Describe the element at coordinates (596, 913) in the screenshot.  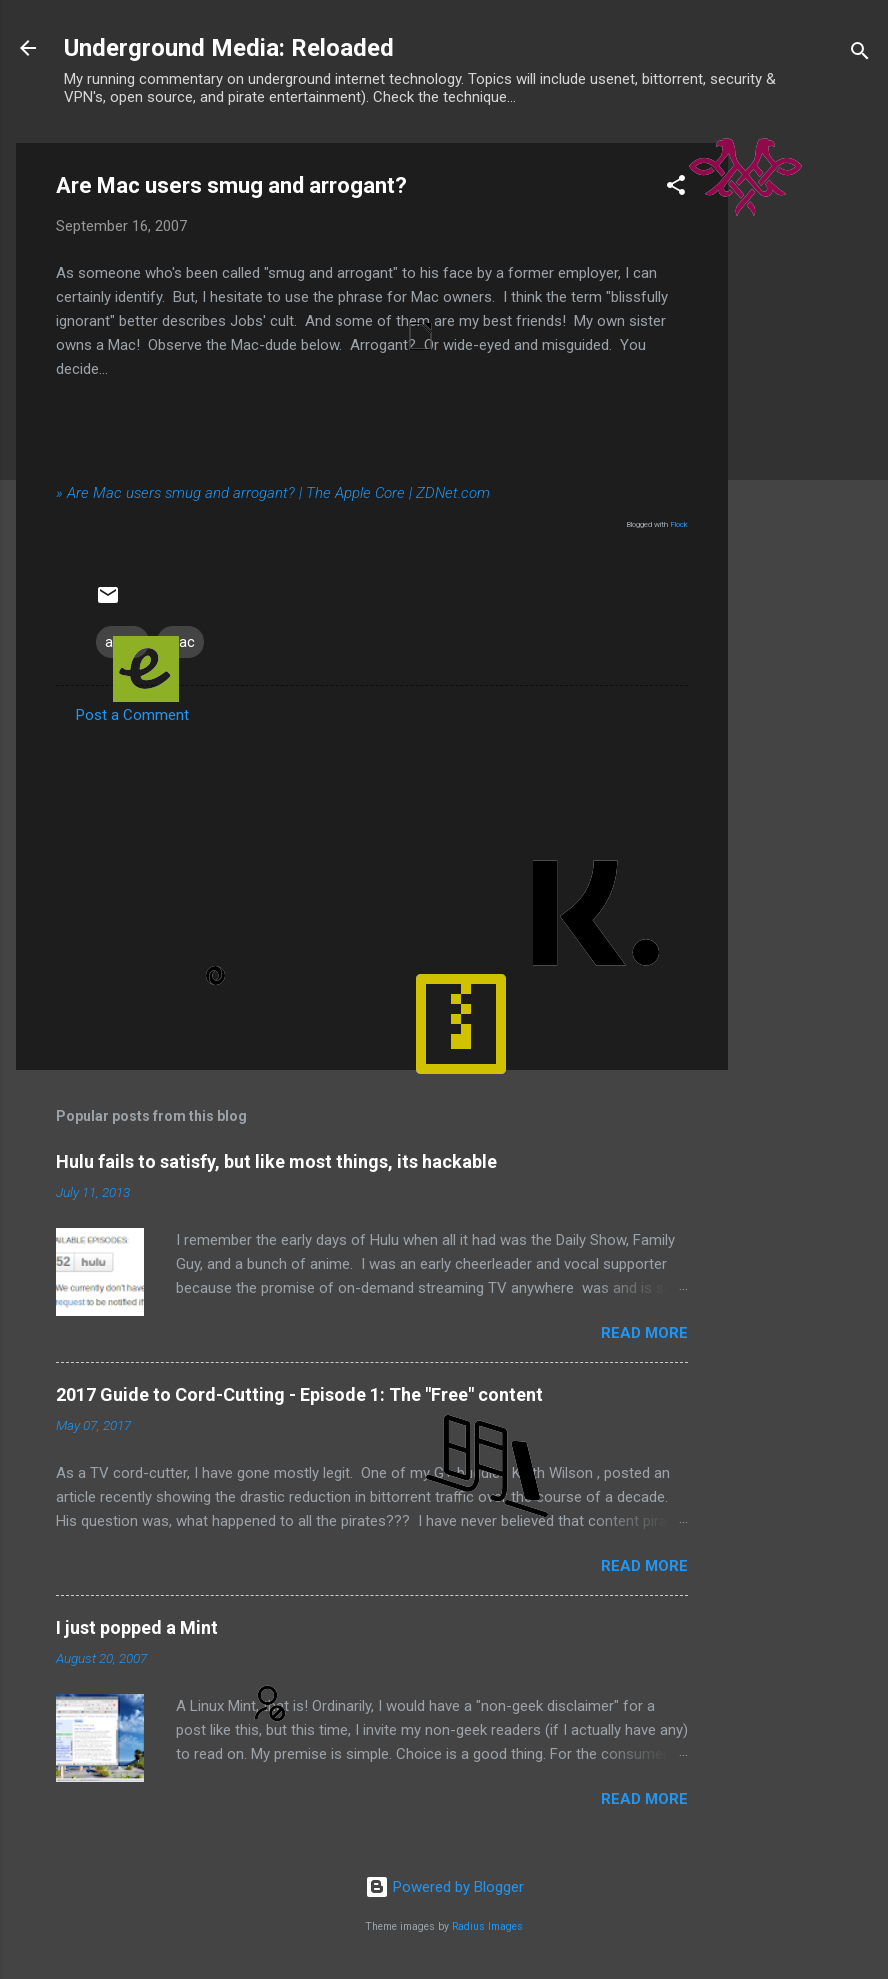
I see `pay with Klarna at checkout` at that location.